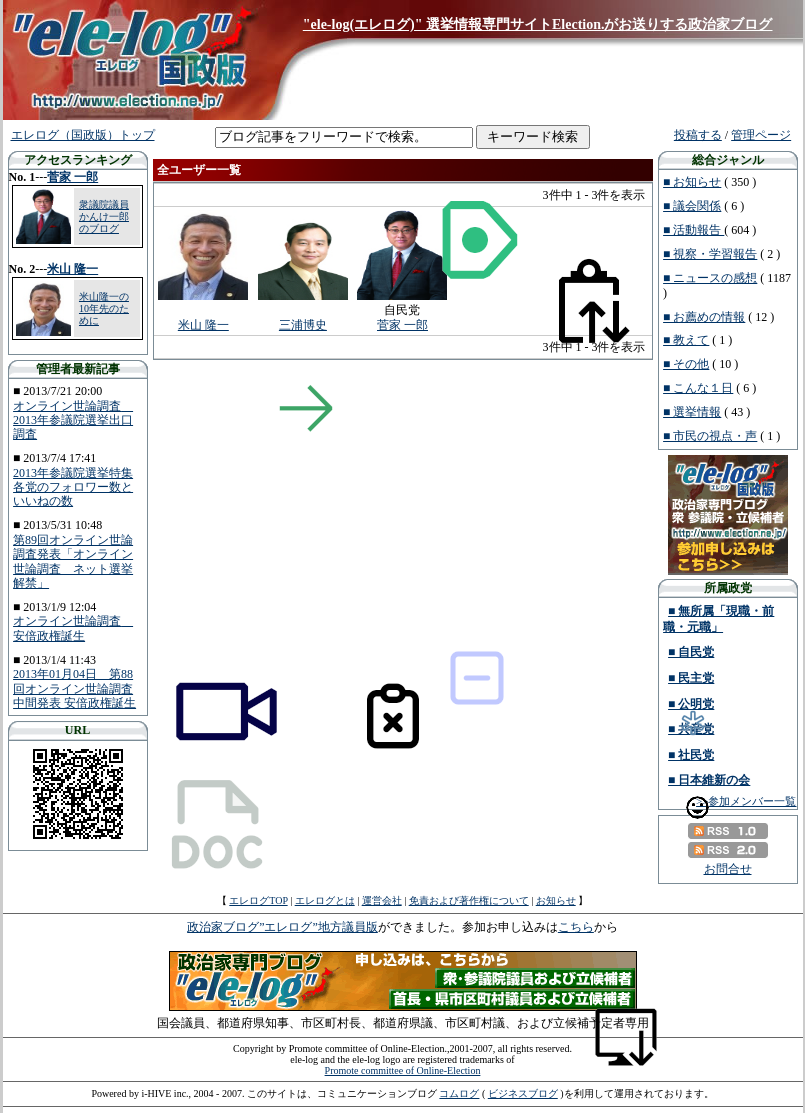 The height and width of the screenshot is (1113, 805). I want to click on remove an item from a list or selection, so click(477, 678).